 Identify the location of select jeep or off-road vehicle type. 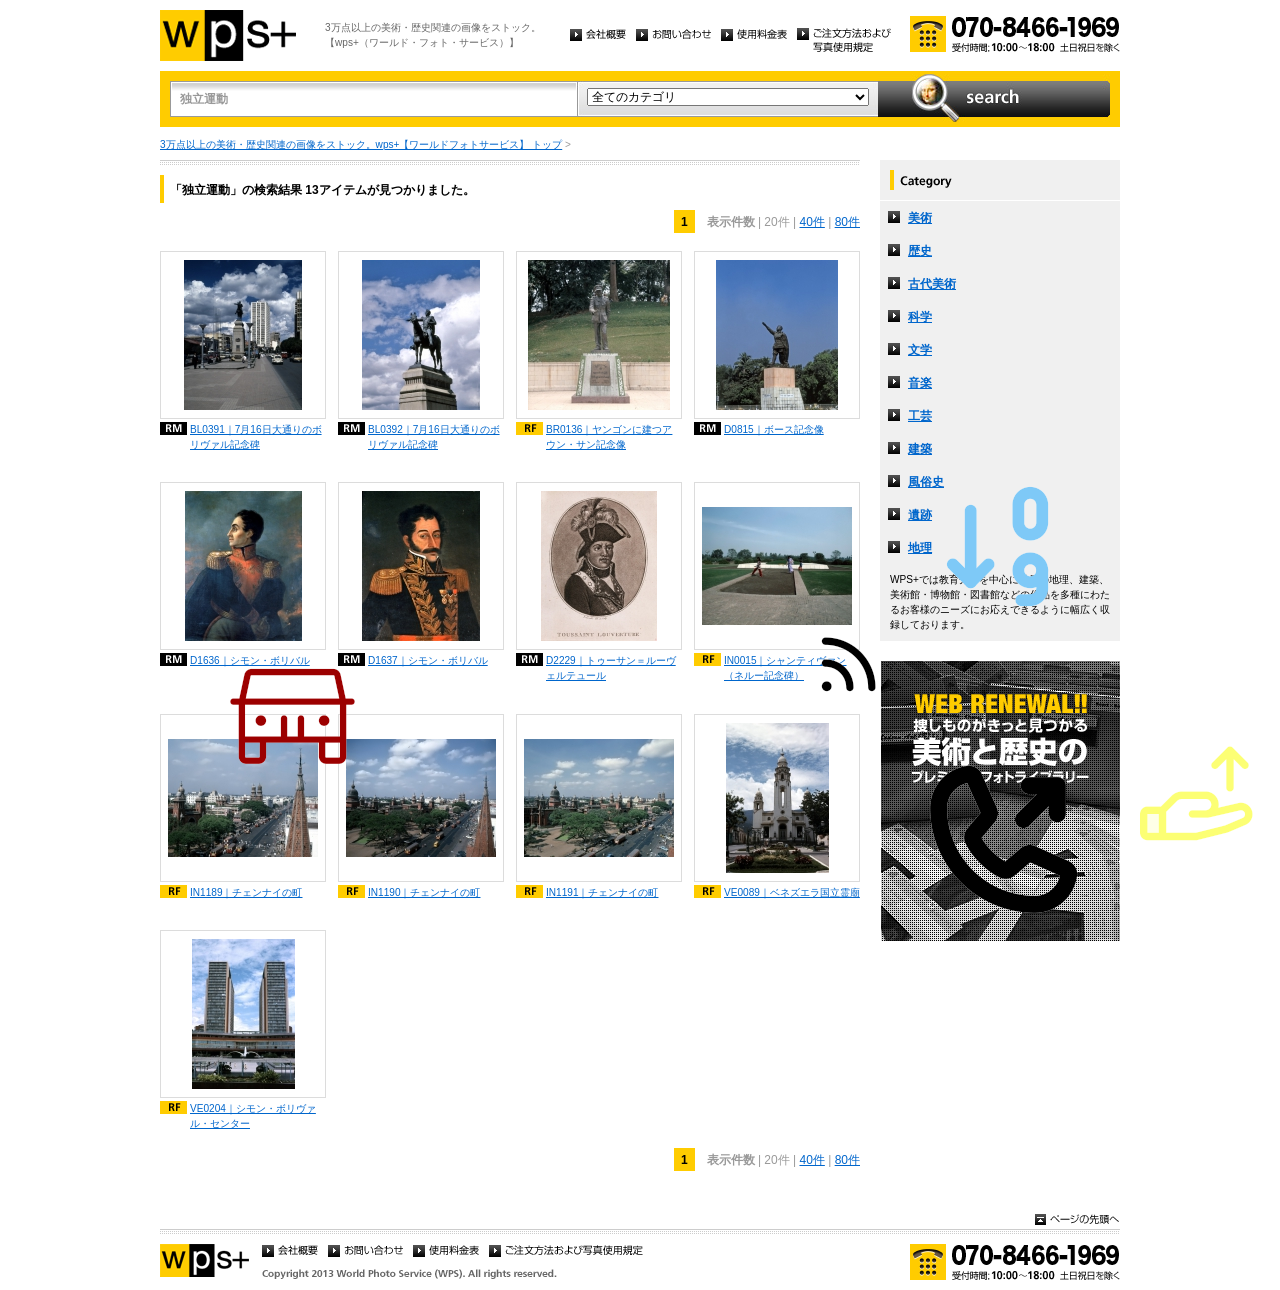
(292, 718).